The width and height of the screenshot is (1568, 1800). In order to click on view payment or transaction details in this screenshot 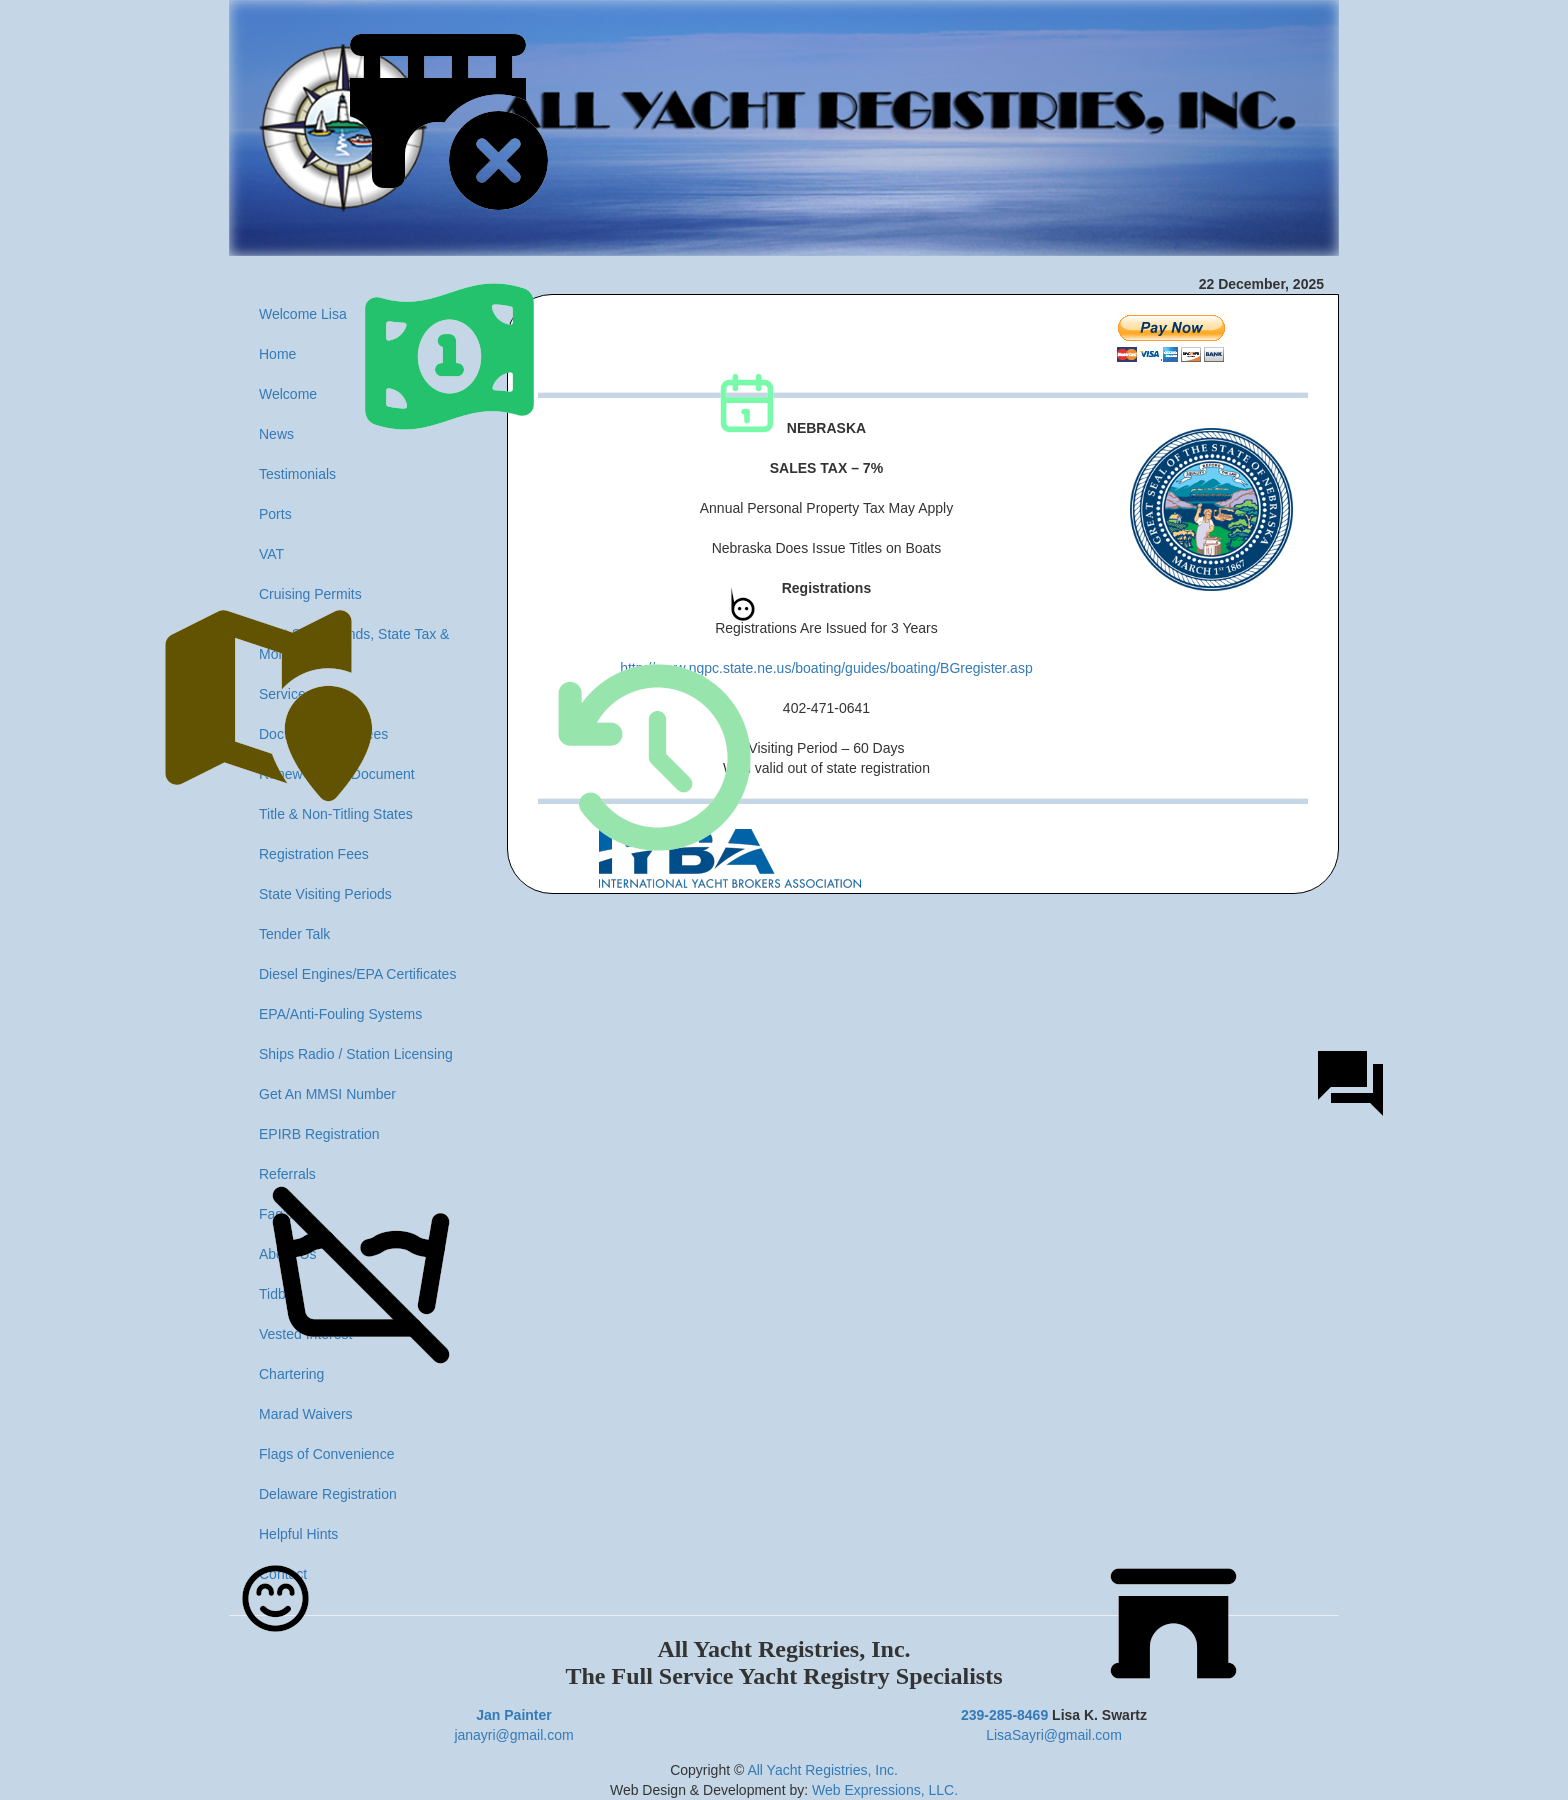, I will do `click(449, 356)`.